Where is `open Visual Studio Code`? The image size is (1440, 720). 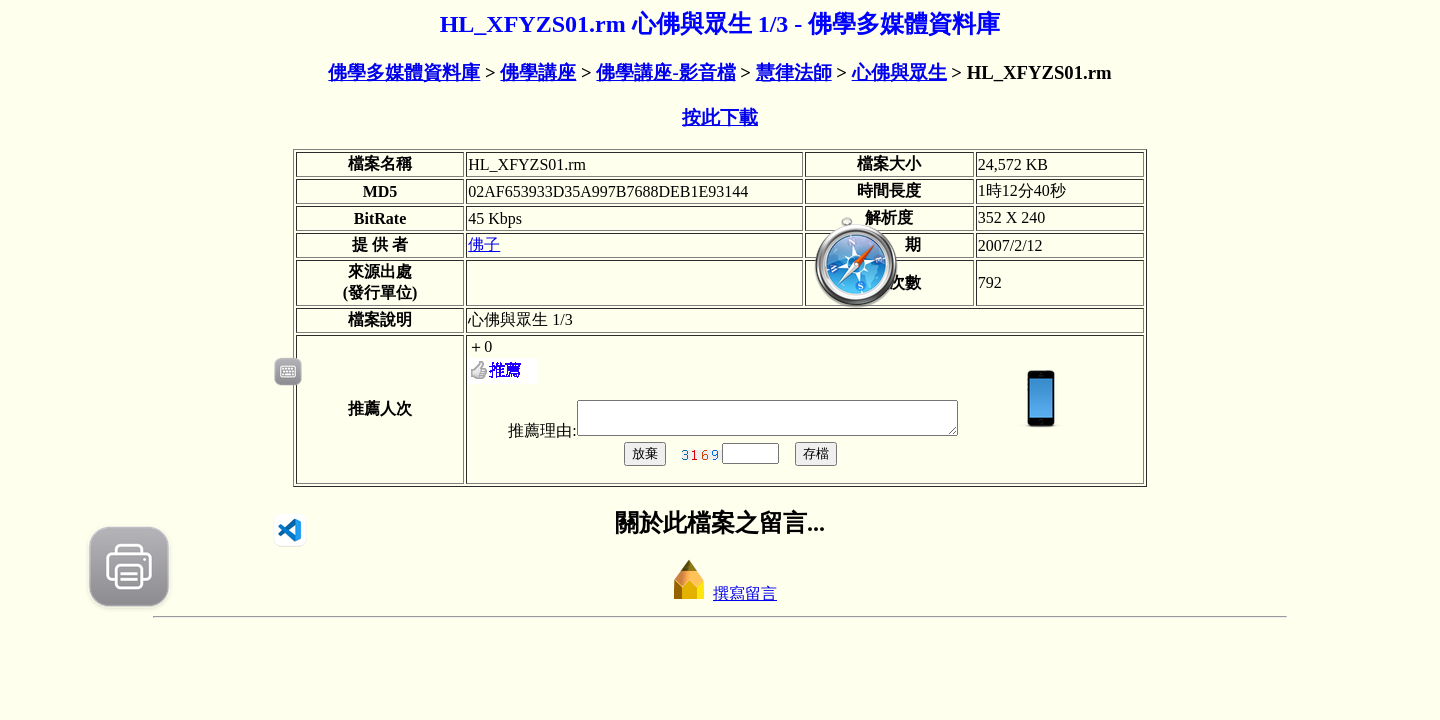
open Visual Studio Code is located at coordinates (290, 530).